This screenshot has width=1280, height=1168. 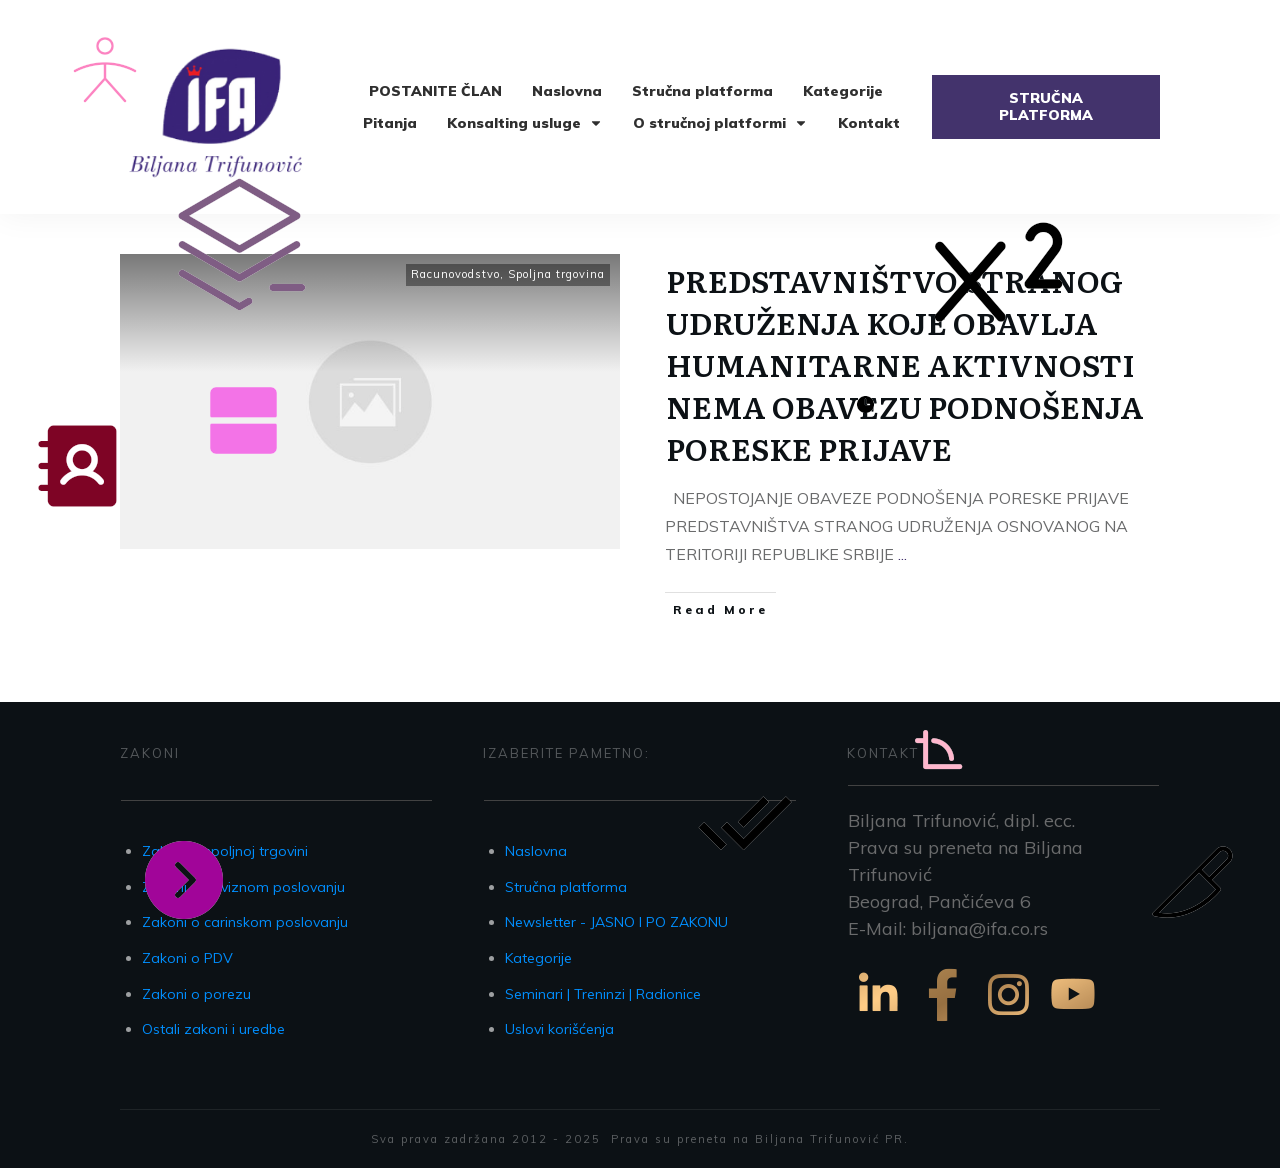 What do you see at coordinates (937, 752) in the screenshot?
I see `measure or display an angle` at bounding box center [937, 752].